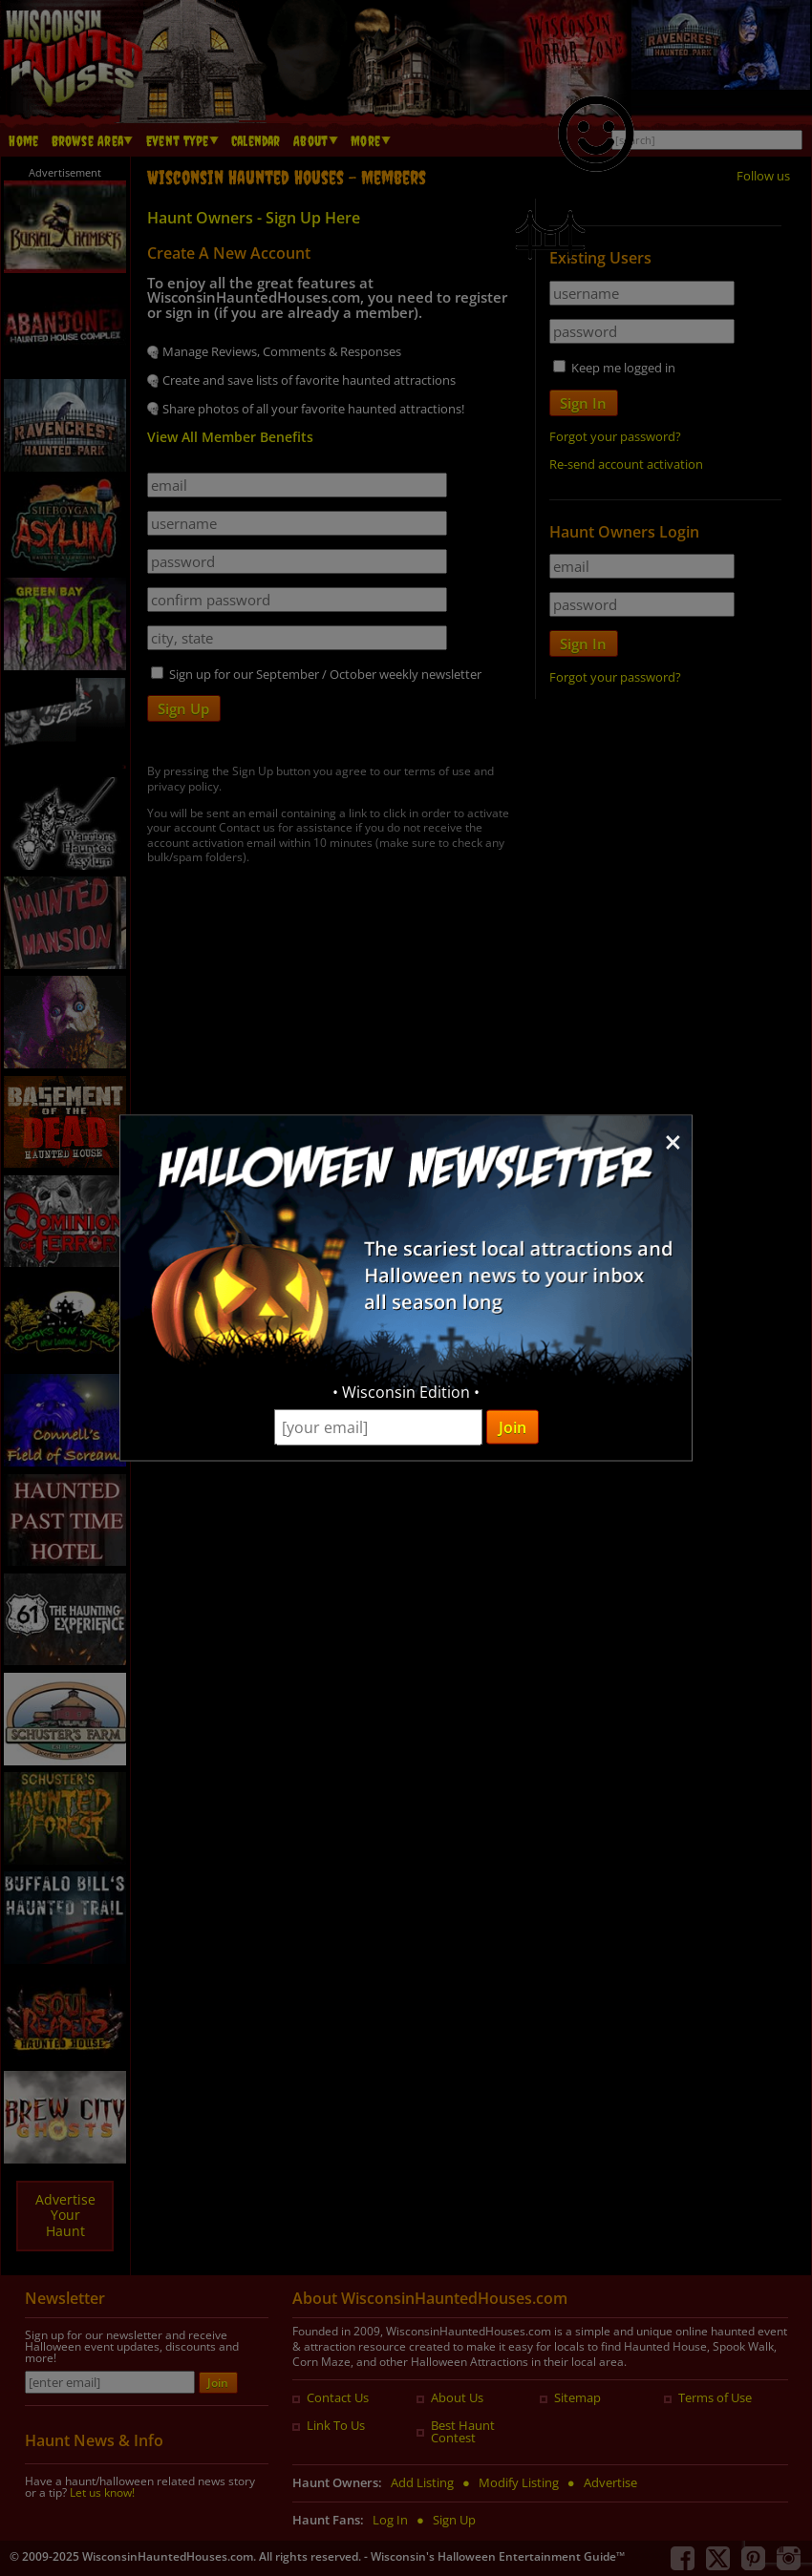 This screenshot has width=812, height=2576. What do you see at coordinates (550, 235) in the screenshot?
I see `view bridge or crossing information` at bounding box center [550, 235].